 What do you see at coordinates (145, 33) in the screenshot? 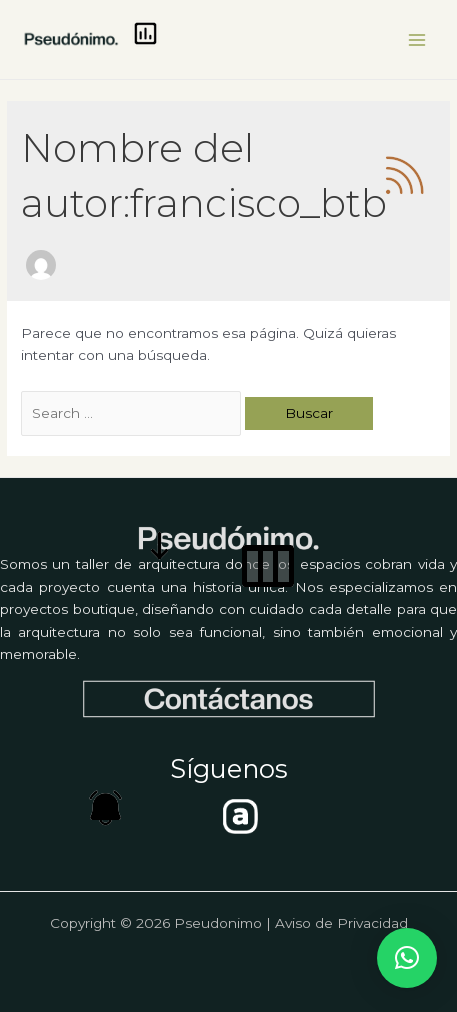
I see `insert a chart or graph into a document` at bounding box center [145, 33].